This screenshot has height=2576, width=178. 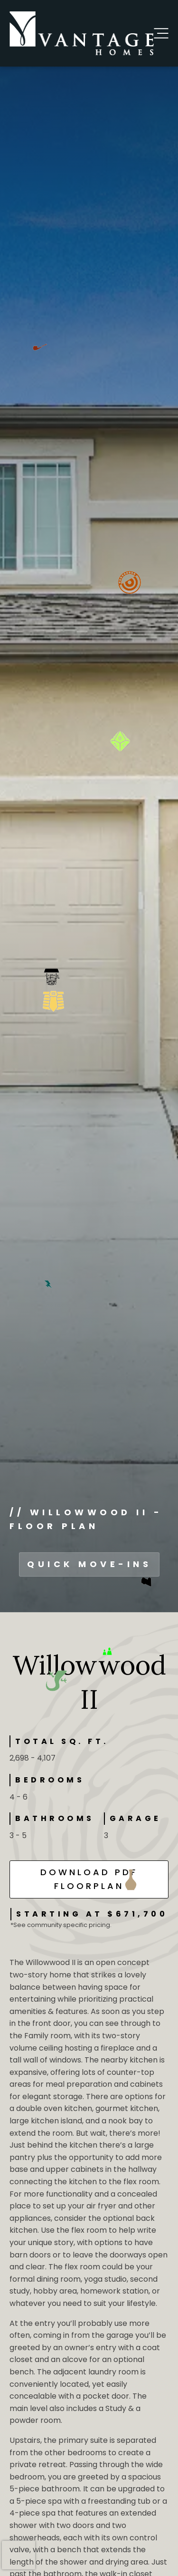 What do you see at coordinates (120, 741) in the screenshot?
I see `select a 10-sided die for rolling` at bounding box center [120, 741].